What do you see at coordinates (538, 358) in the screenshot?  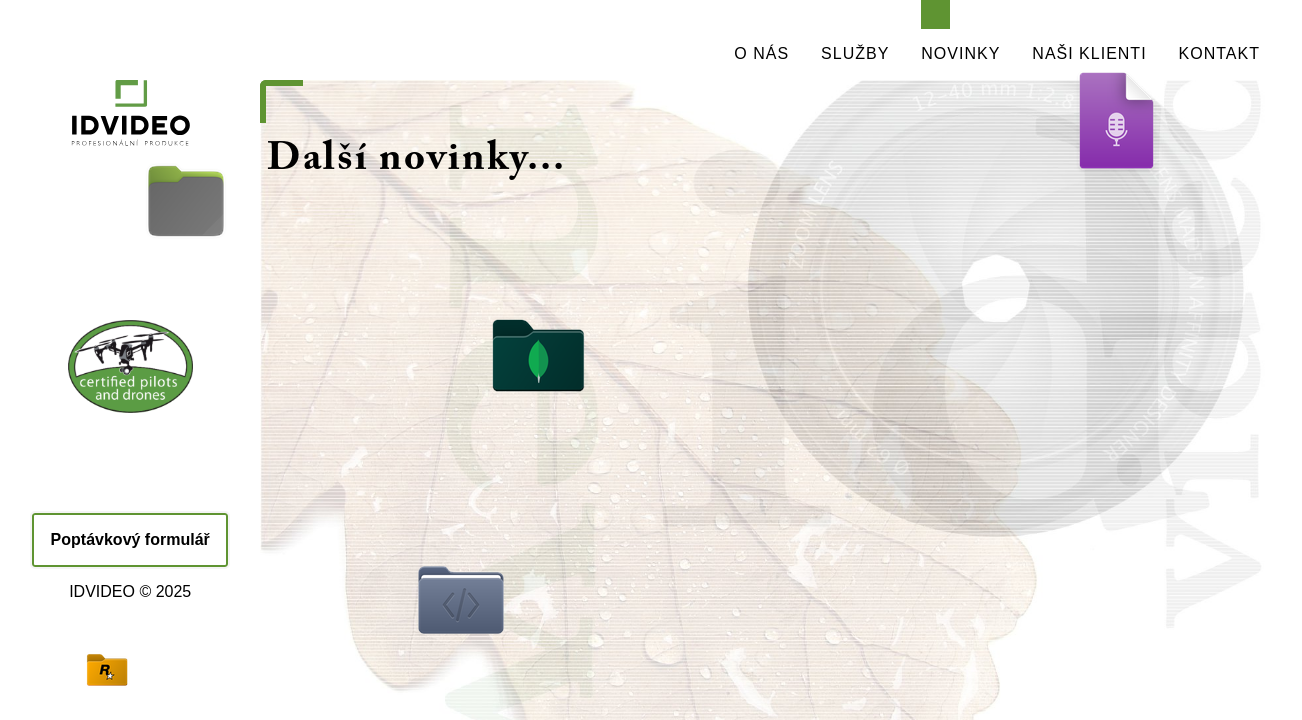 I see `open mongodb database files folder` at bounding box center [538, 358].